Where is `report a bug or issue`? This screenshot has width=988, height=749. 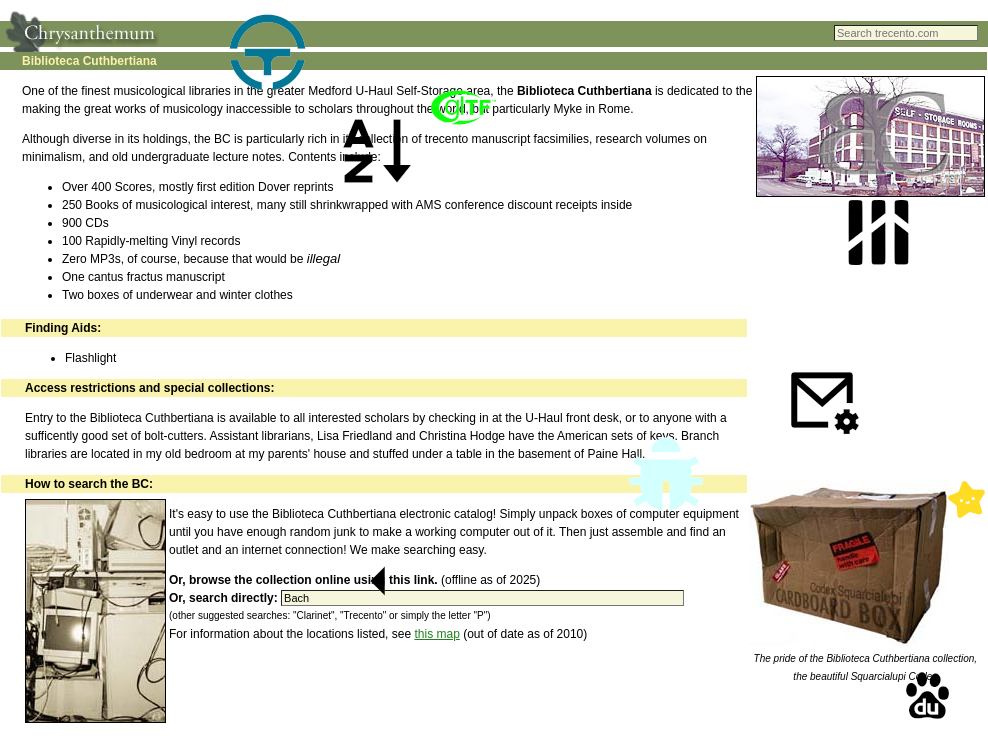 report a bug or issue is located at coordinates (666, 474).